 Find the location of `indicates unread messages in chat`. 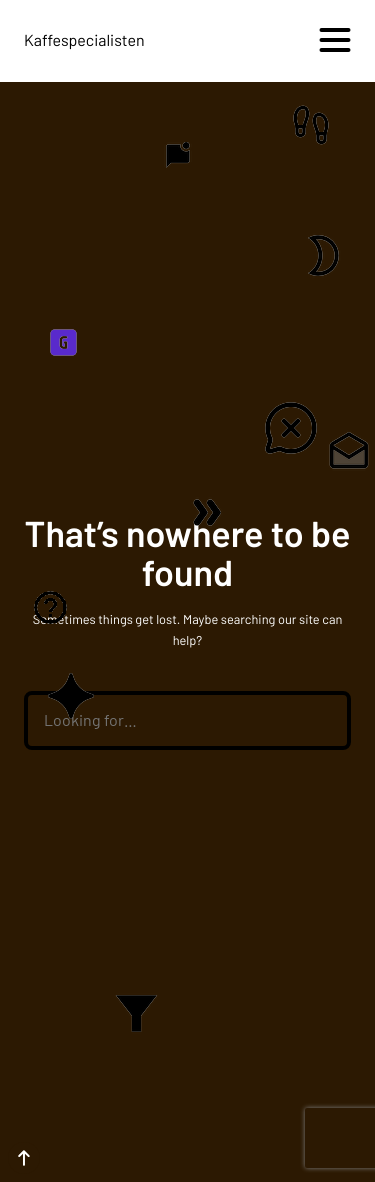

indicates unread messages in chat is located at coordinates (178, 156).